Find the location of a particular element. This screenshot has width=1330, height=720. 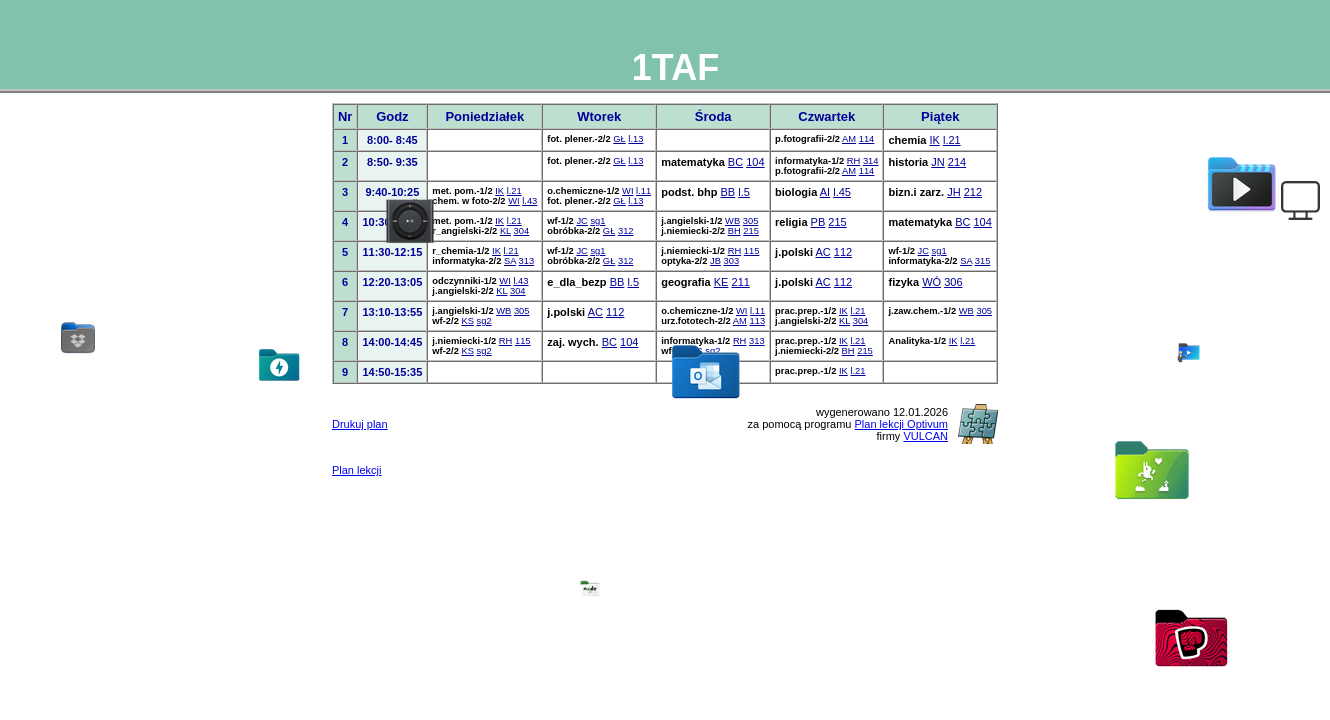

open your gamejolt games folder is located at coordinates (1152, 472).